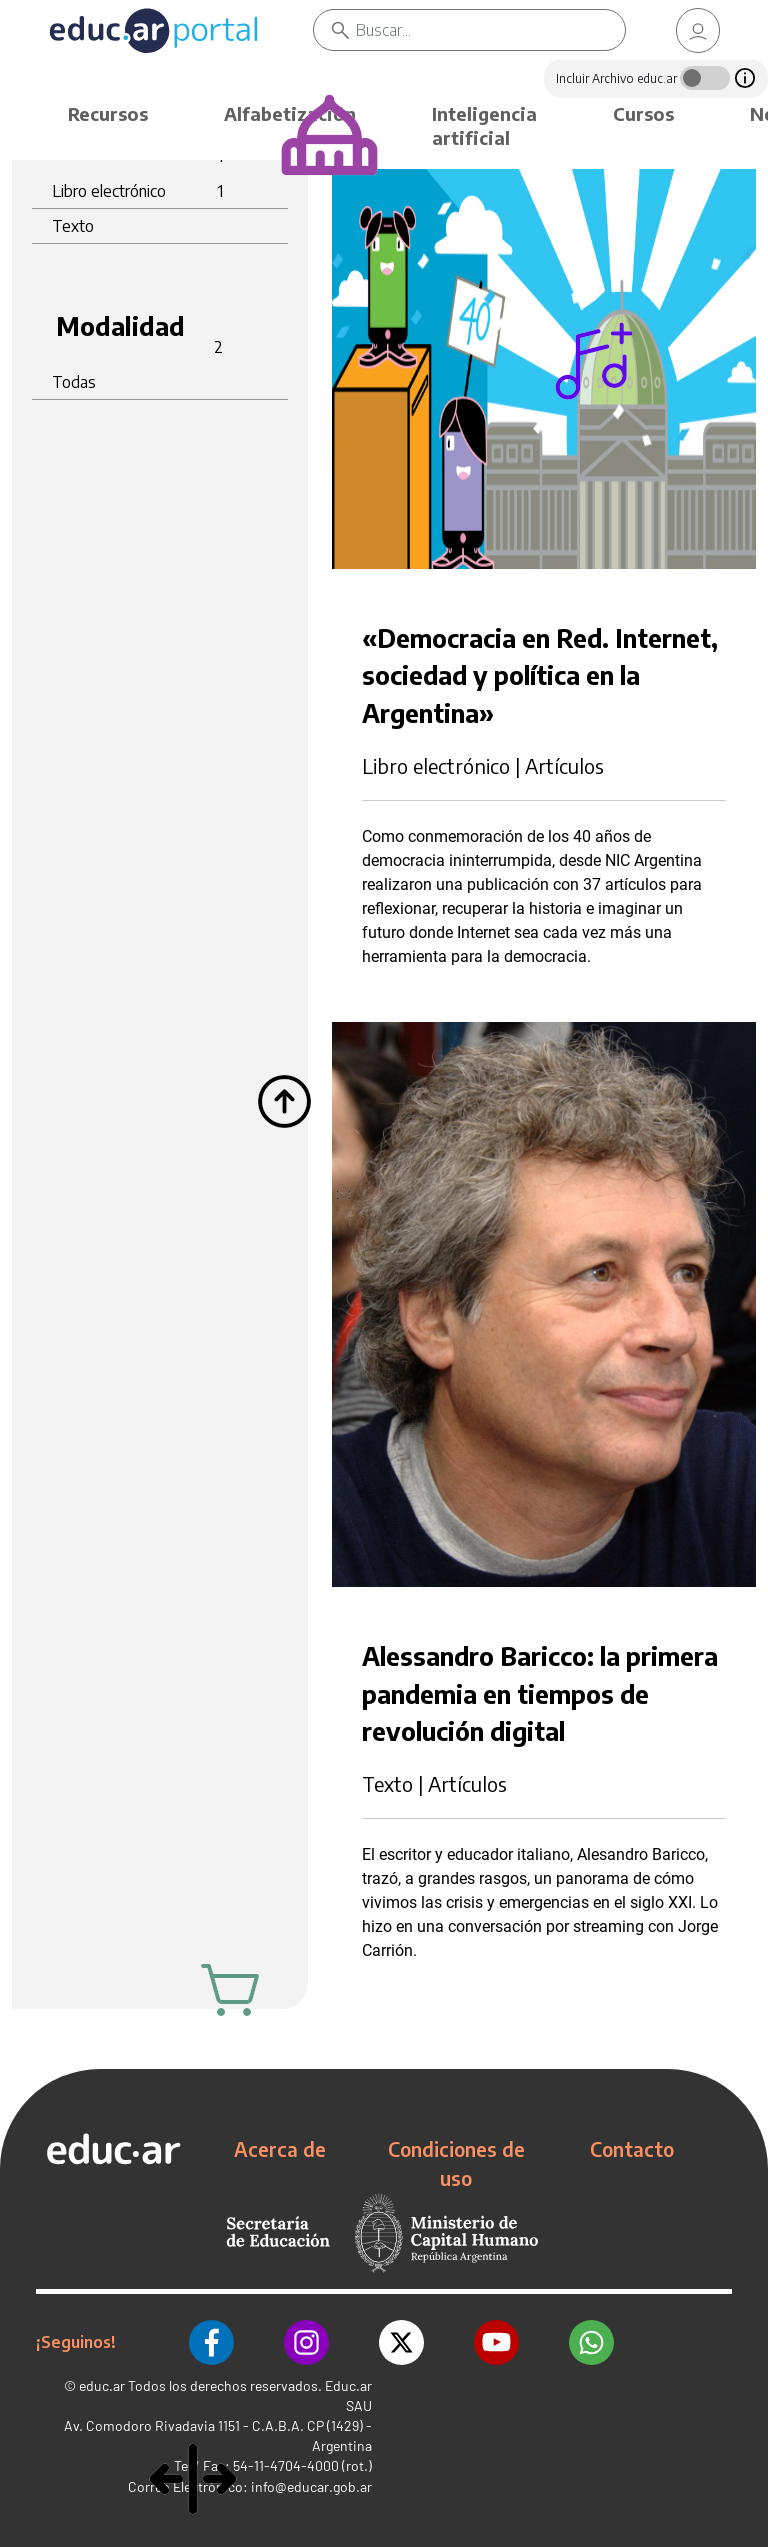  I want to click on add a new song to your library, so click(595, 362).